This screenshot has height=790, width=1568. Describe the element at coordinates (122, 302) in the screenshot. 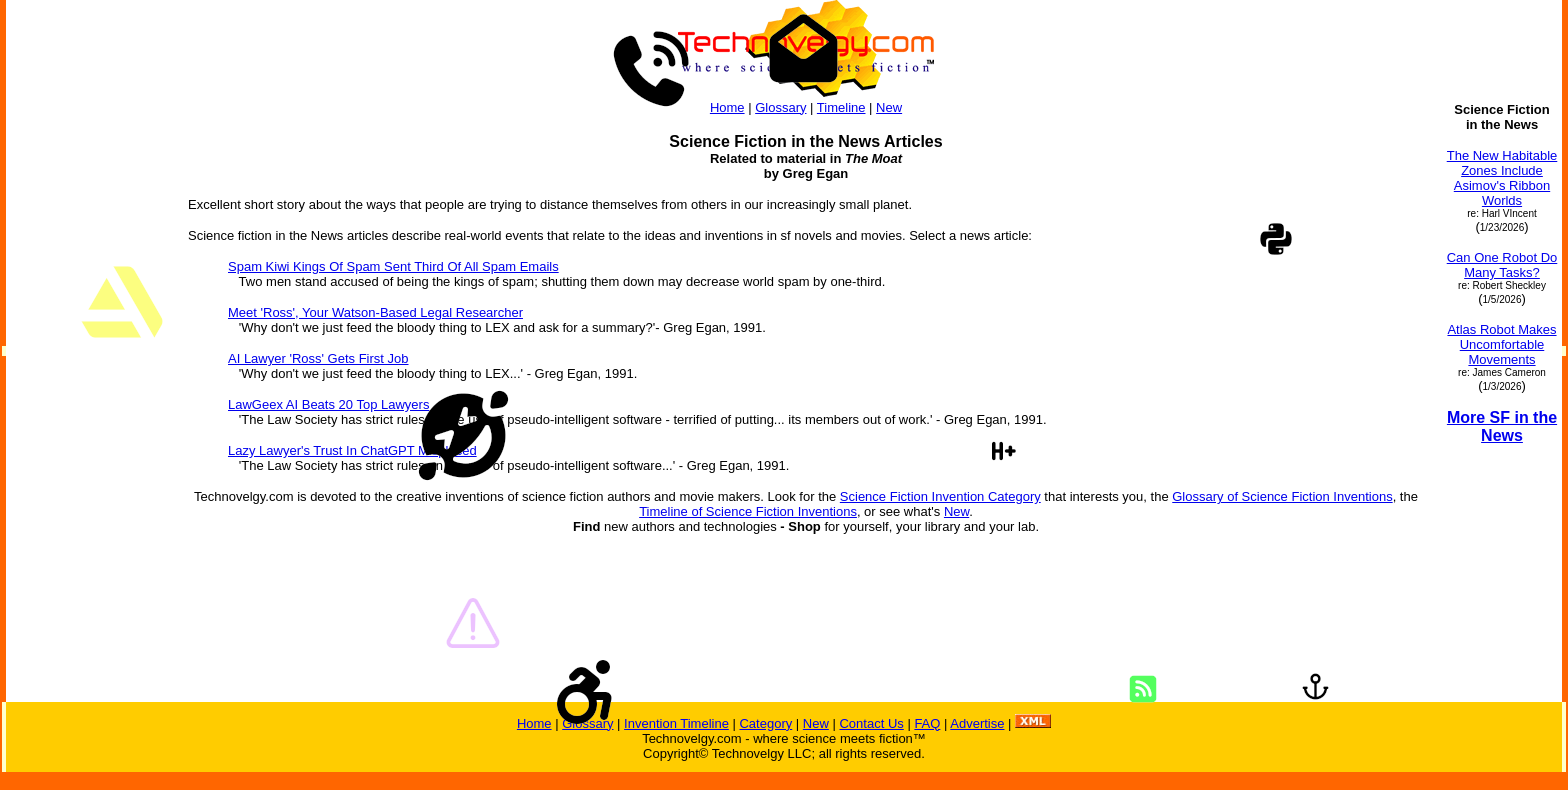

I see `visit artstation profile or portfolio` at that location.